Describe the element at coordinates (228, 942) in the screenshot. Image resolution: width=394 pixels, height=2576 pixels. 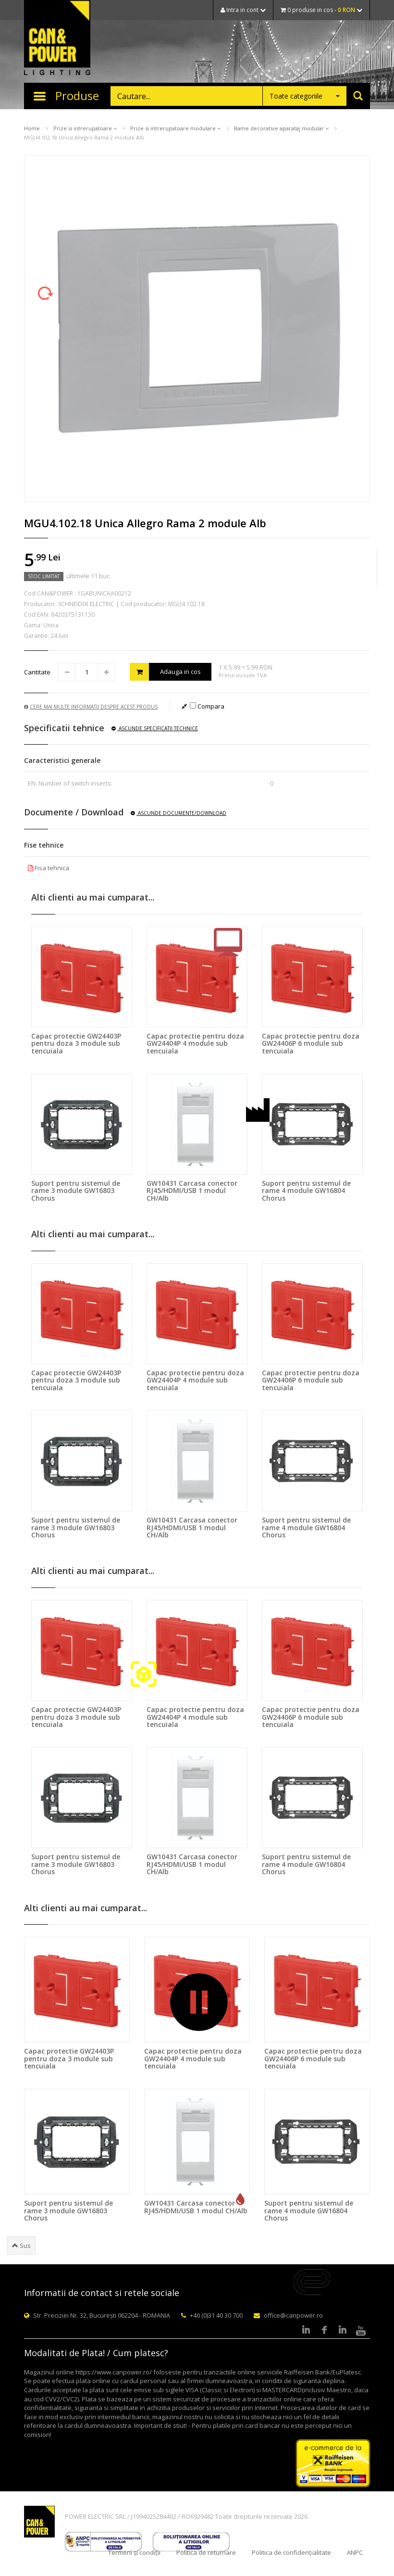
I see `switch to desktop view` at that location.